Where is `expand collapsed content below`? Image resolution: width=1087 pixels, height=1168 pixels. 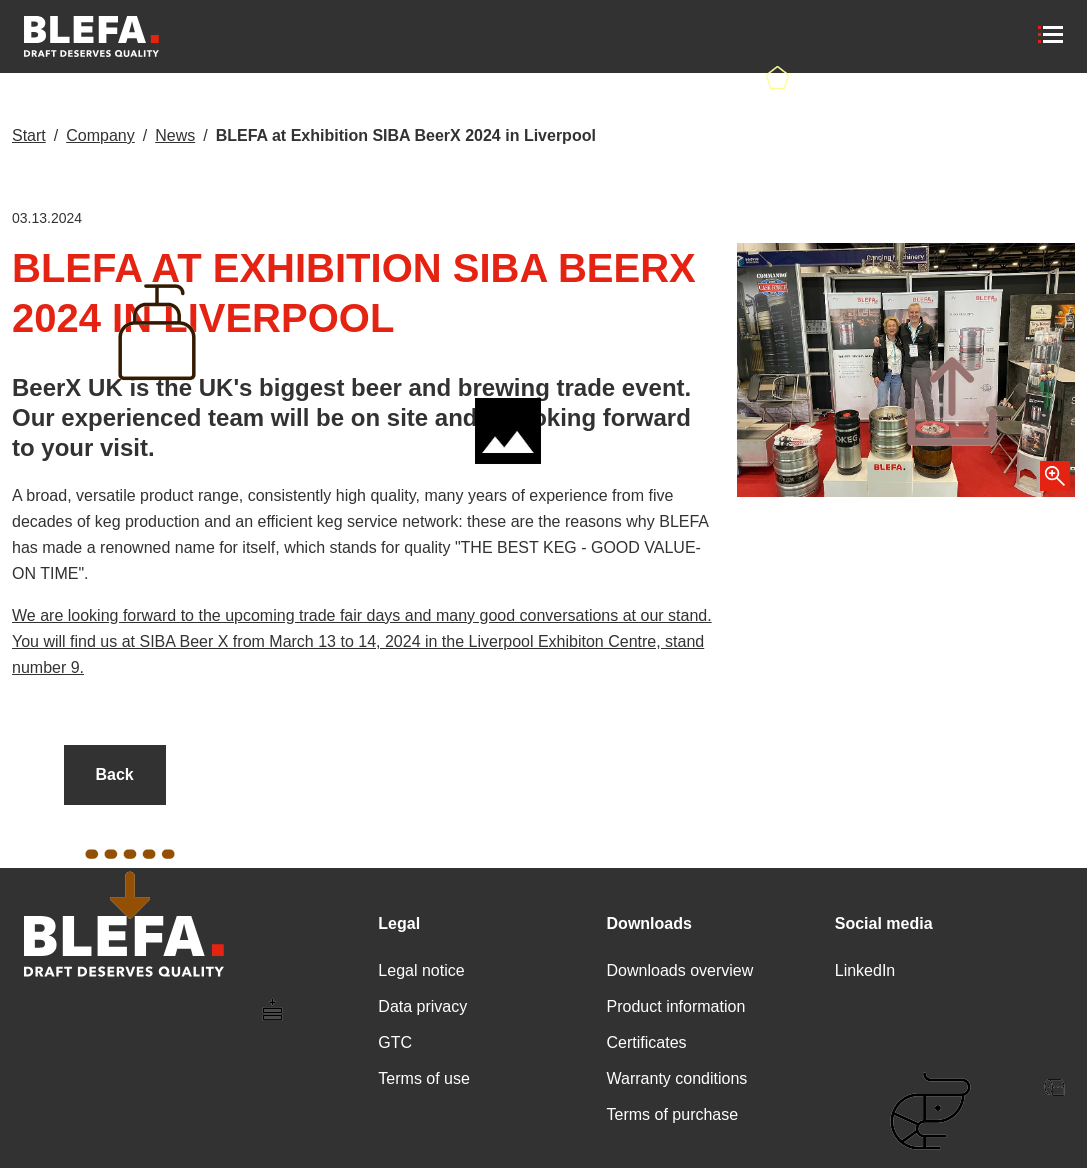
expand collapsed content below is located at coordinates (130, 878).